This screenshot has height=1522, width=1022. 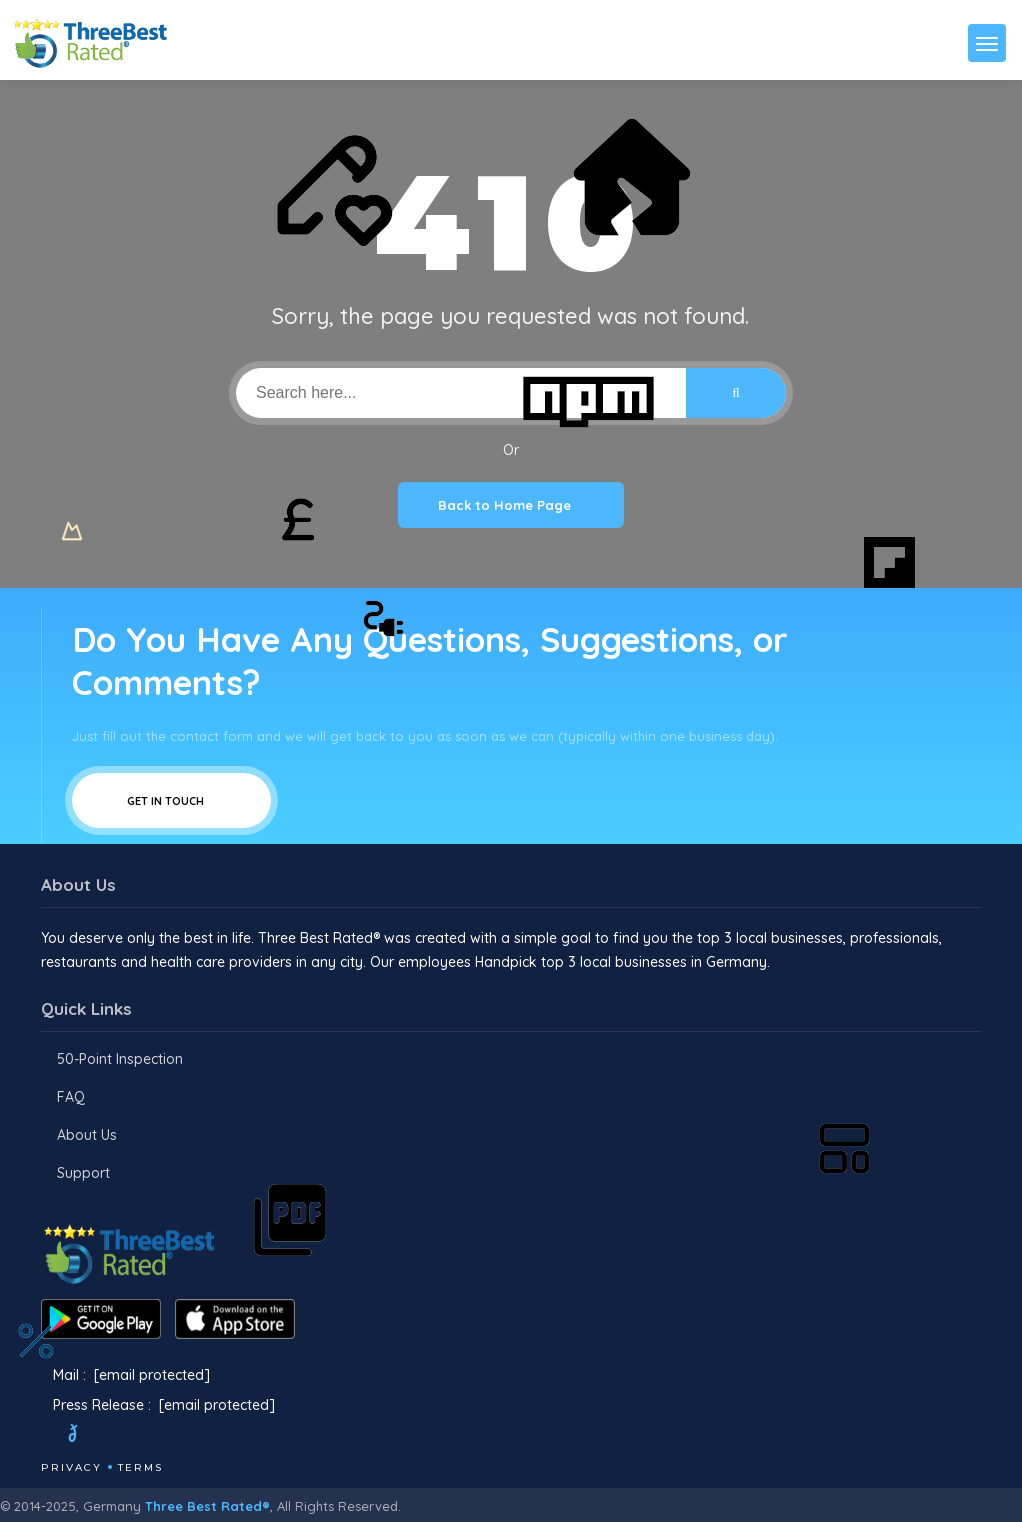 I want to click on report property damage, so click(x=632, y=177).